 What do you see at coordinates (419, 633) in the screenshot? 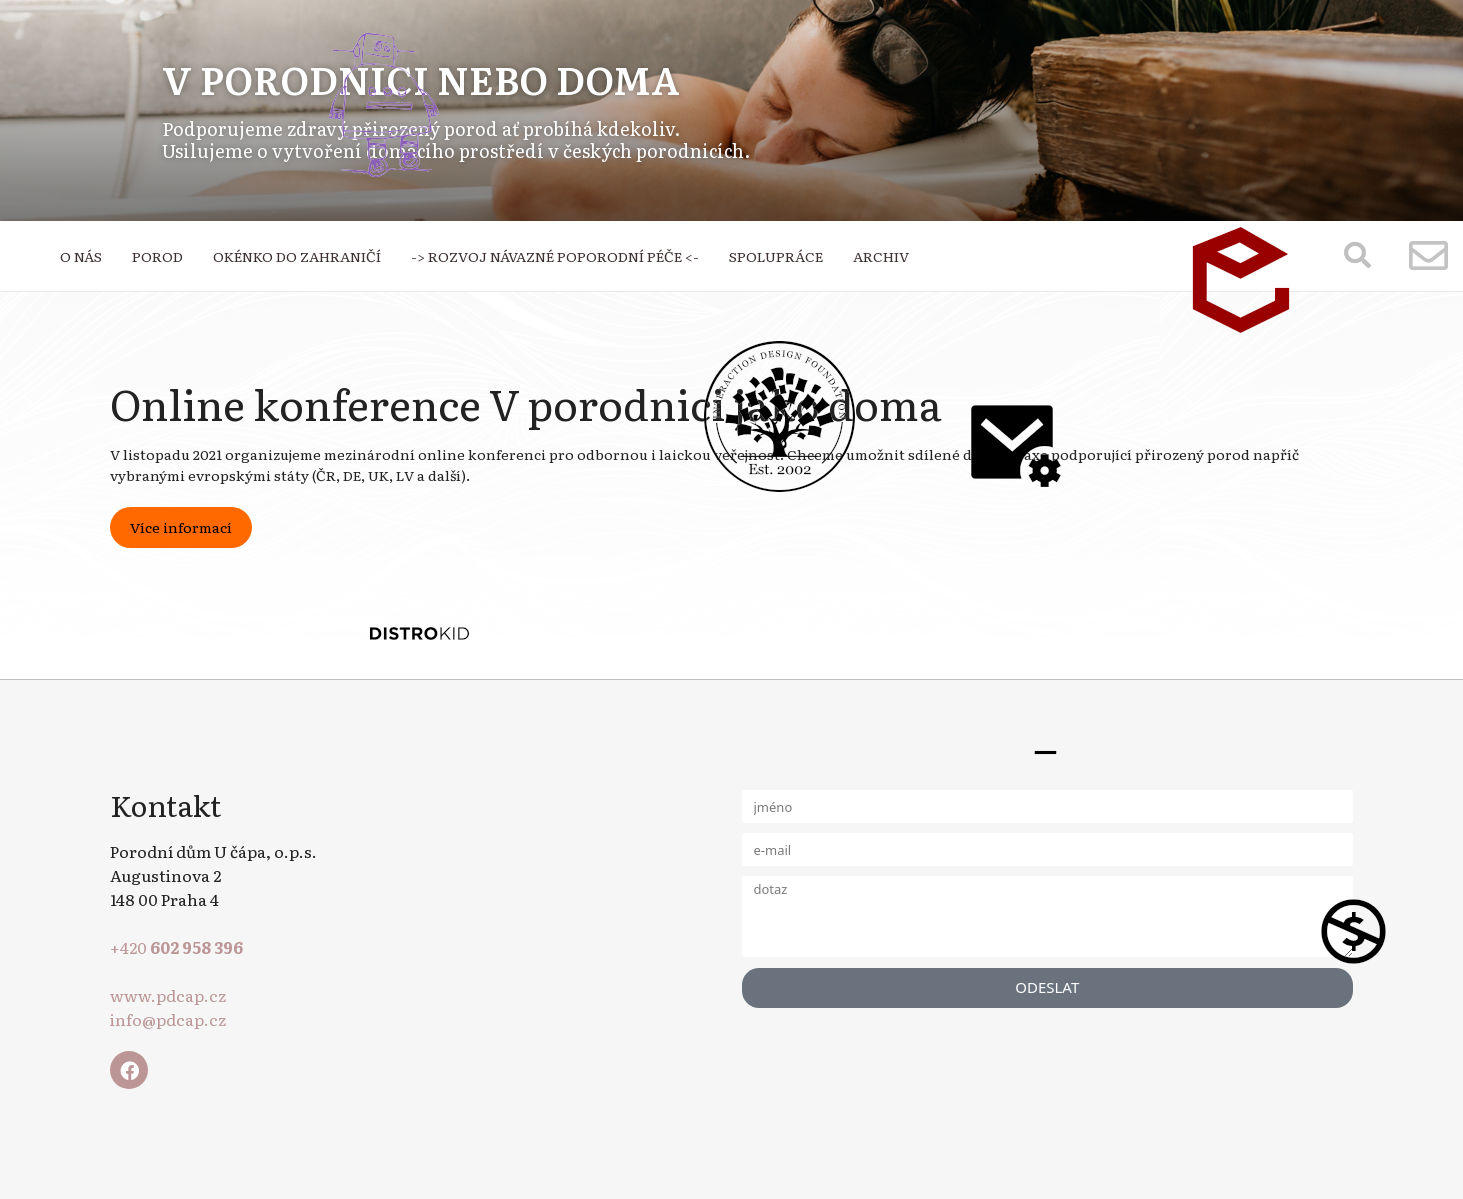
I see `access distrokid music distribution platform` at bounding box center [419, 633].